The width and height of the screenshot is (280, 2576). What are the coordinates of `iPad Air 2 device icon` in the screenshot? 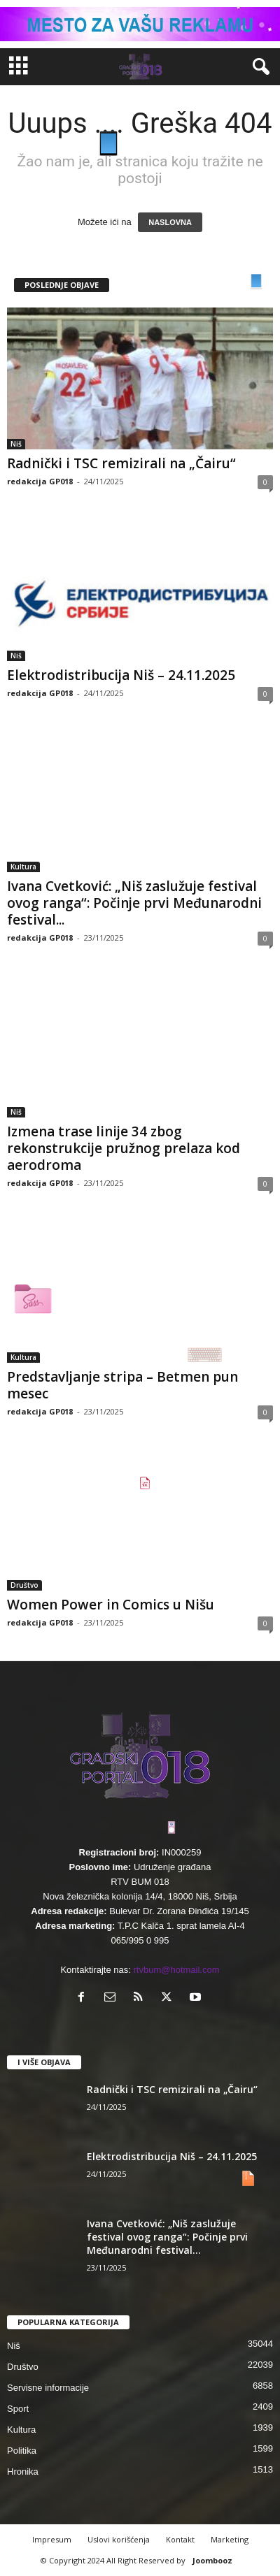 It's located at (108, 143).